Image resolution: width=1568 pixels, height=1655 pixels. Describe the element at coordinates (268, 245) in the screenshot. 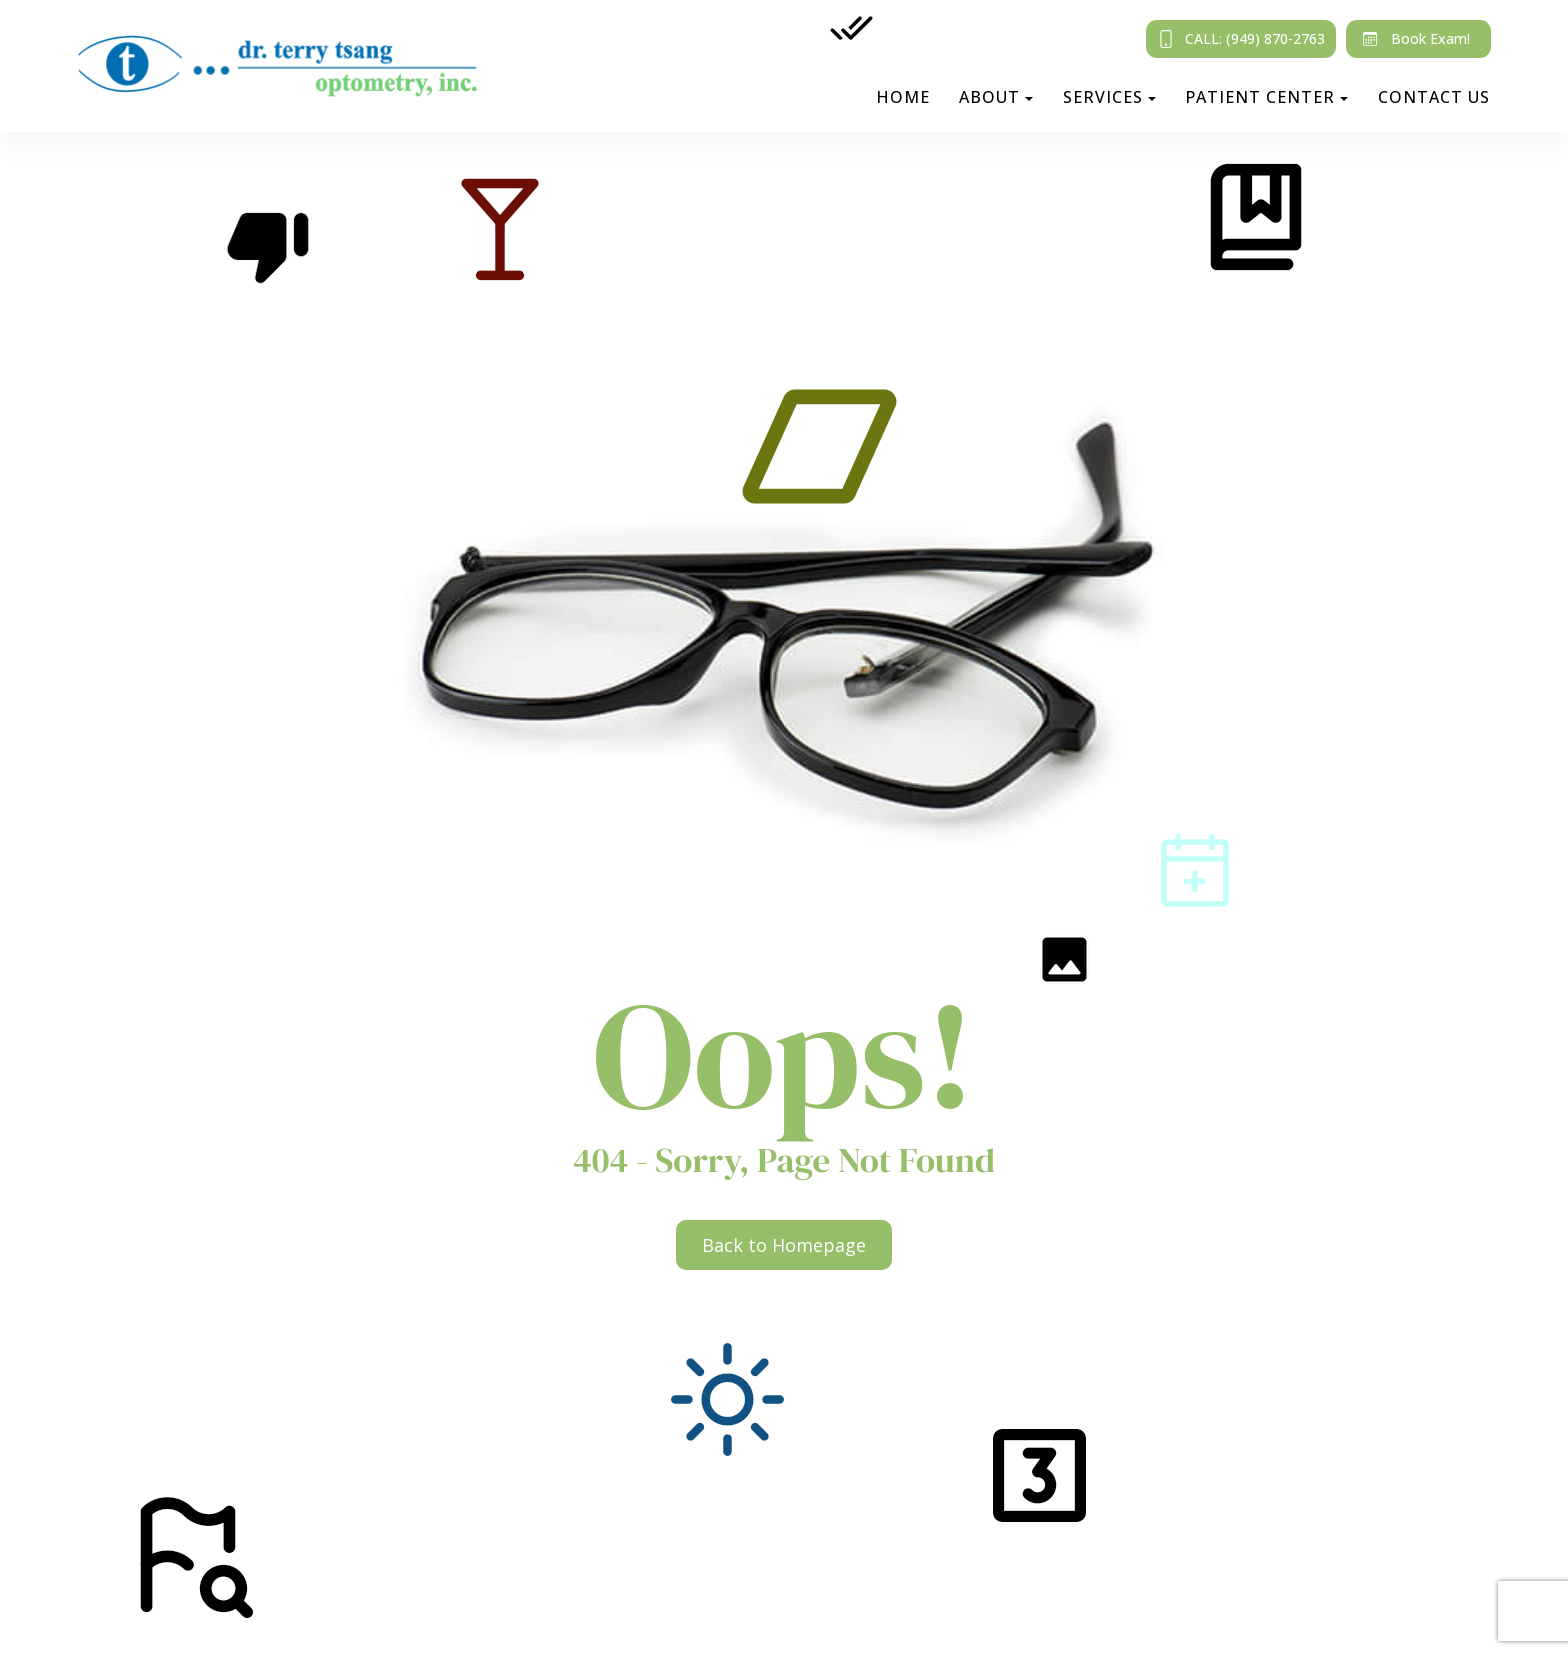

I see `dislike or downvote content` at that location.